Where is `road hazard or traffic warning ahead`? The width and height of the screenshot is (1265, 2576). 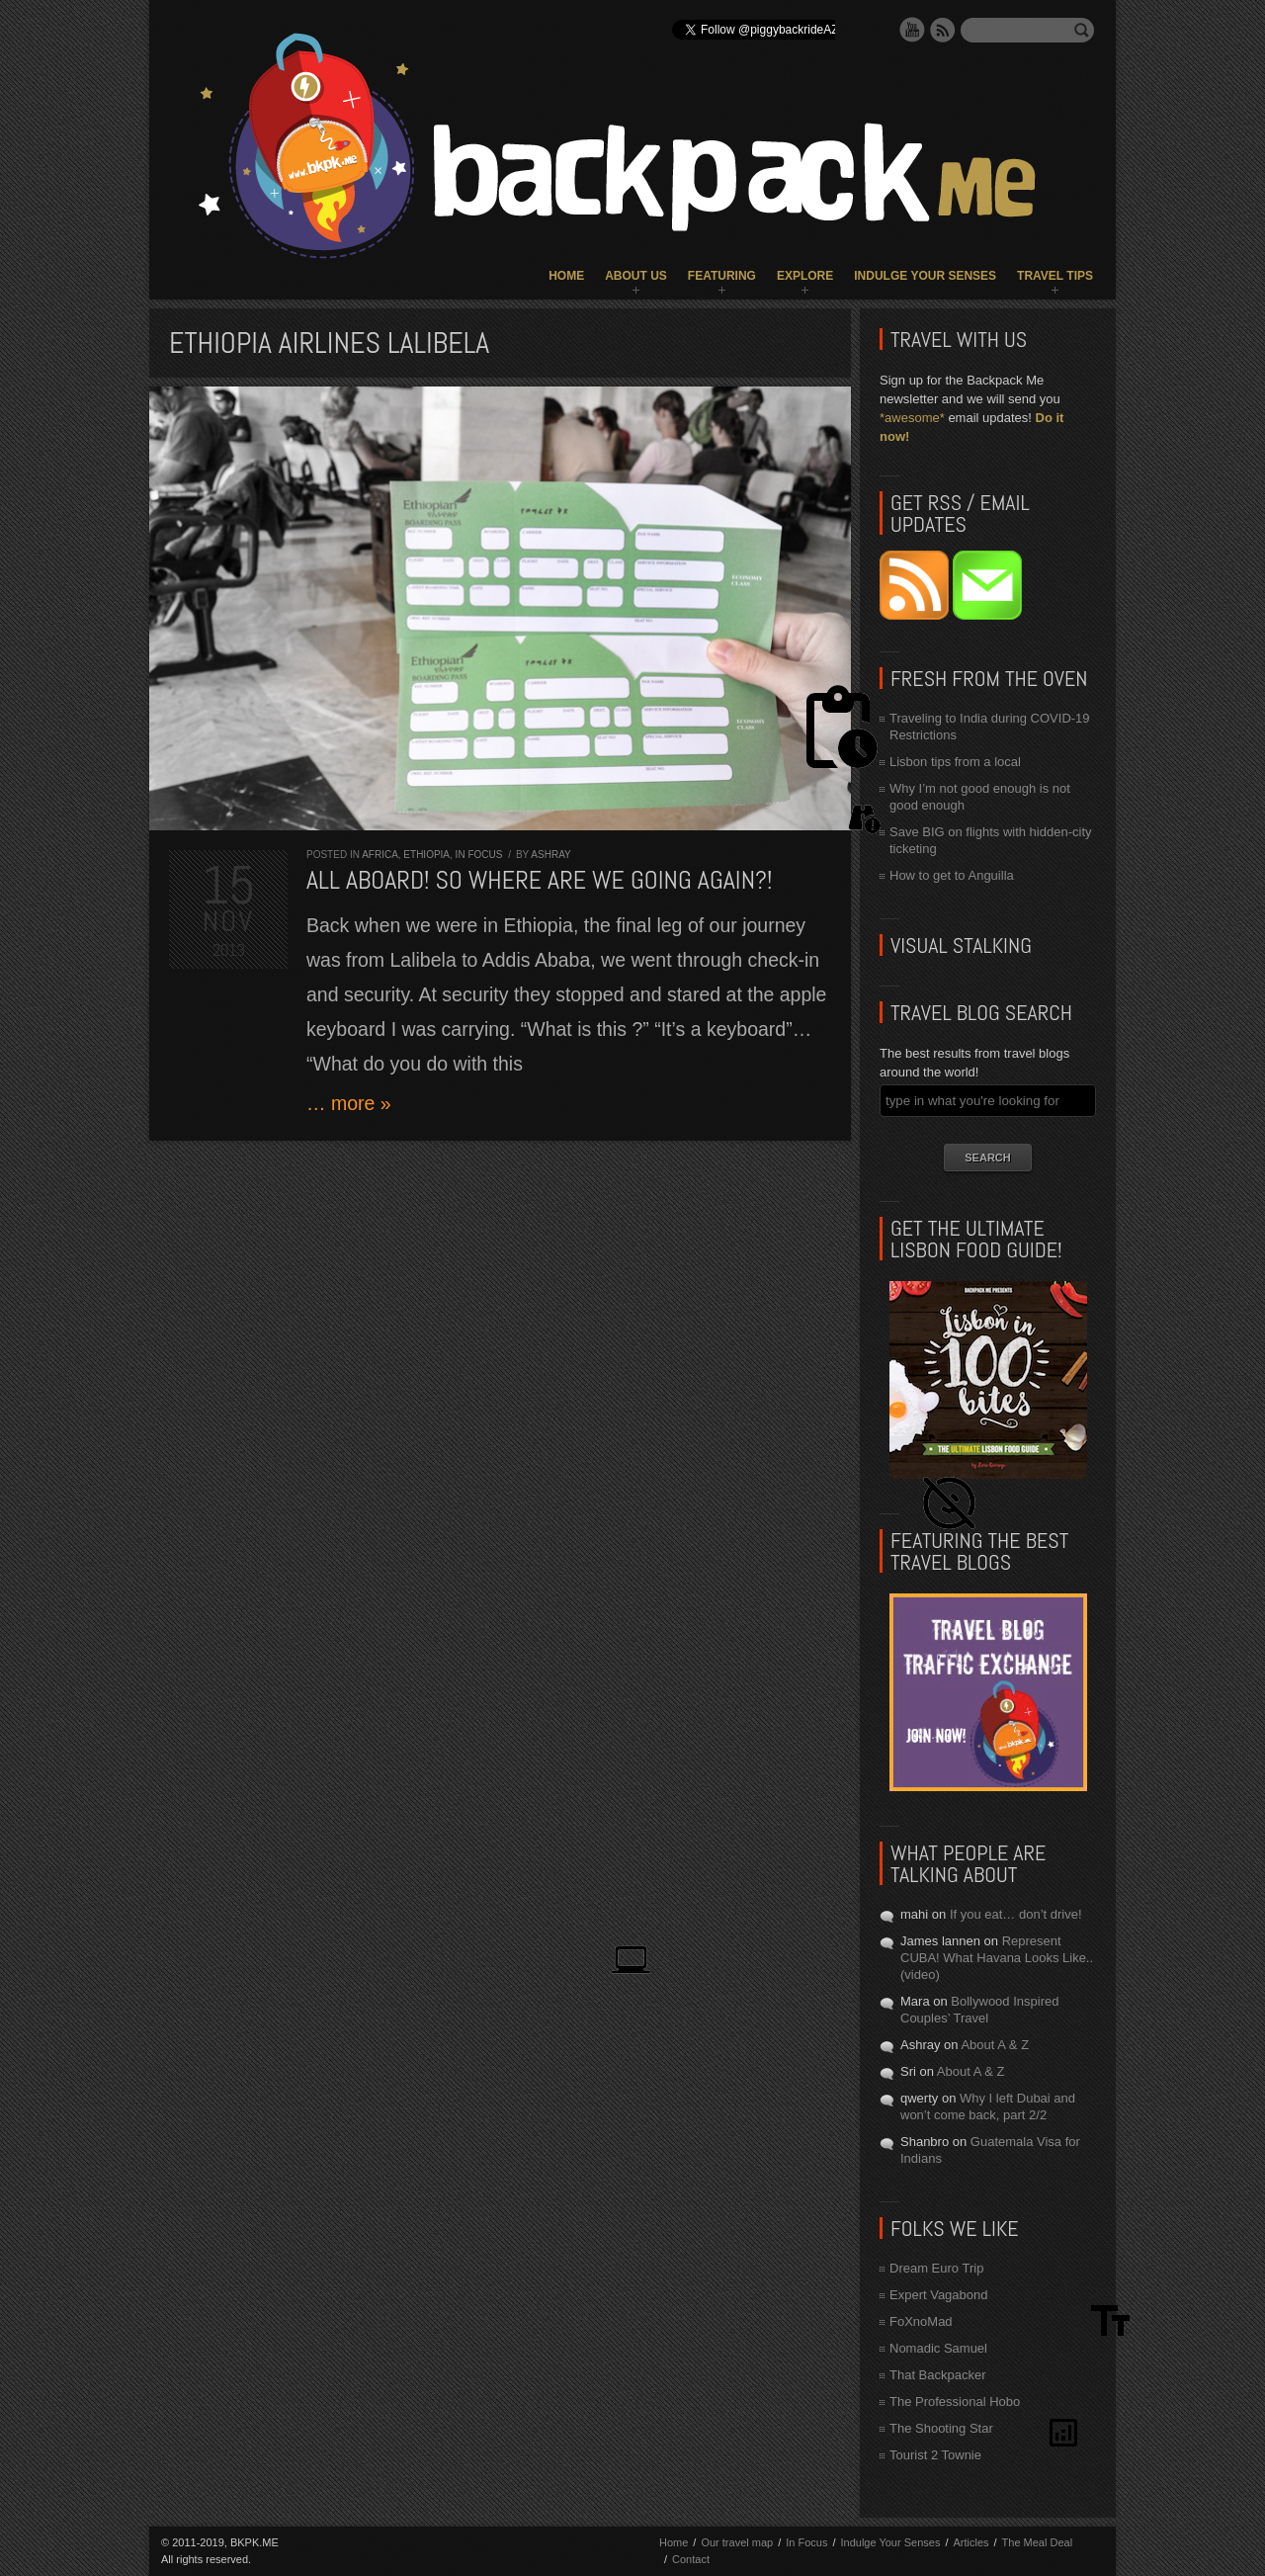 road hazard or traffic warning ahead is located at coordinates (863, 817).